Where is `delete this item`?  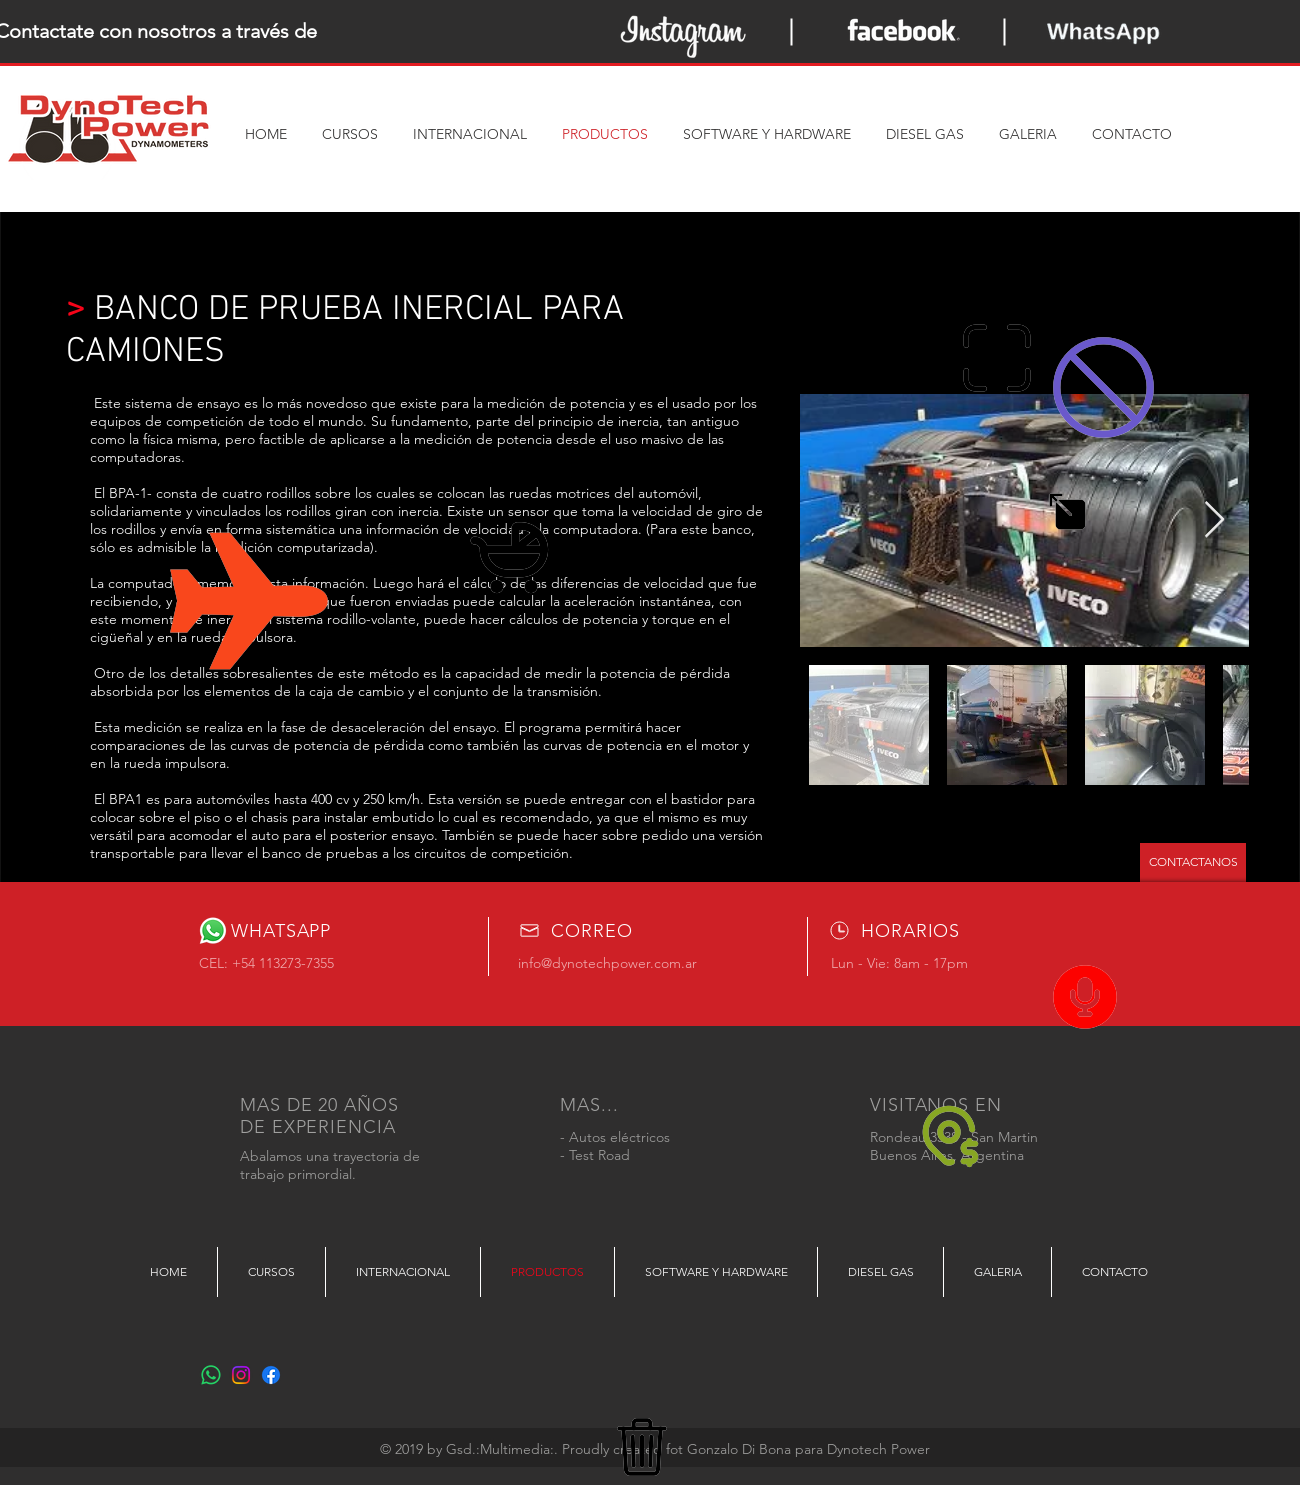
delete this item is located at coordinates (642, 1447).